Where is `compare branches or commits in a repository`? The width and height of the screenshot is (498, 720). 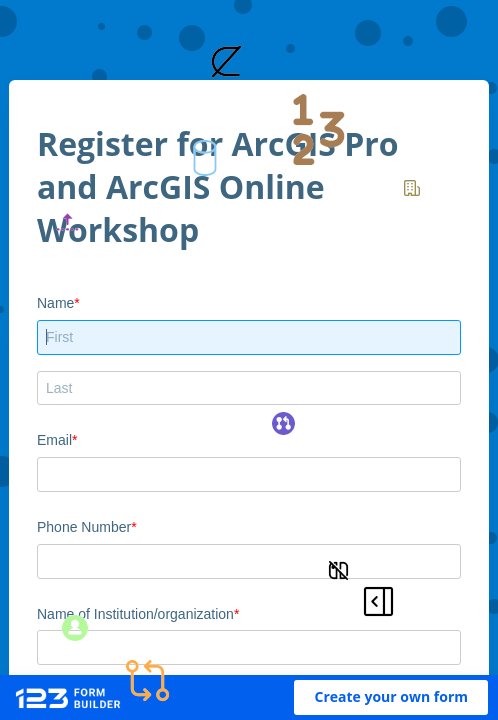
compare branches or commits in a repository is located at coordinates (147, 680).